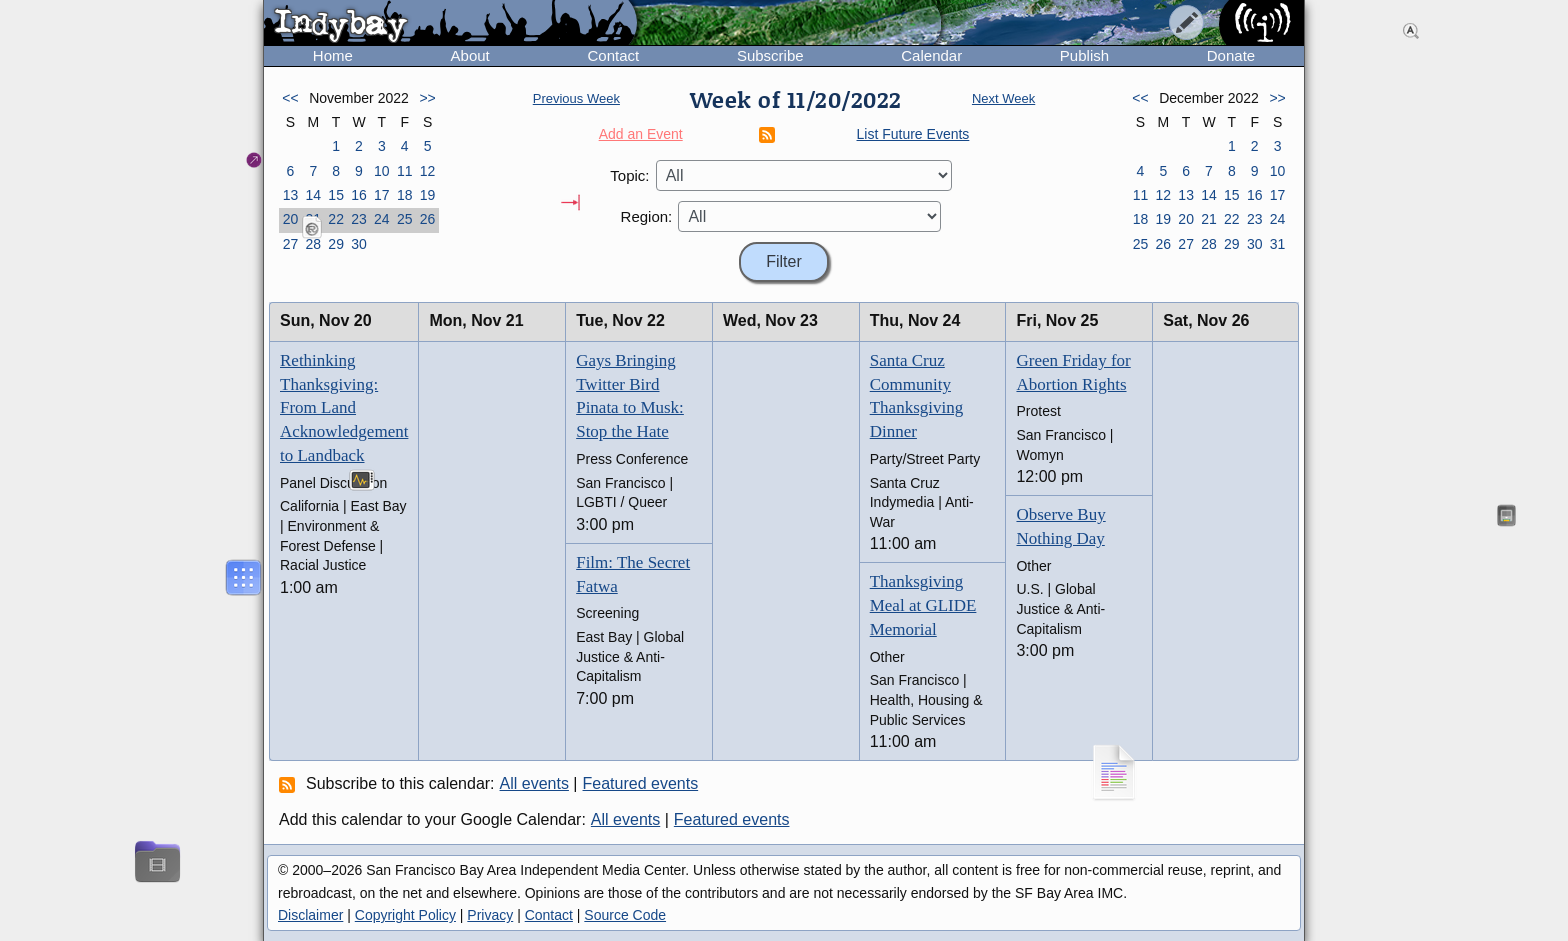 The image size is (1568, 941). I want to click on view other applications, so click(243, 577).